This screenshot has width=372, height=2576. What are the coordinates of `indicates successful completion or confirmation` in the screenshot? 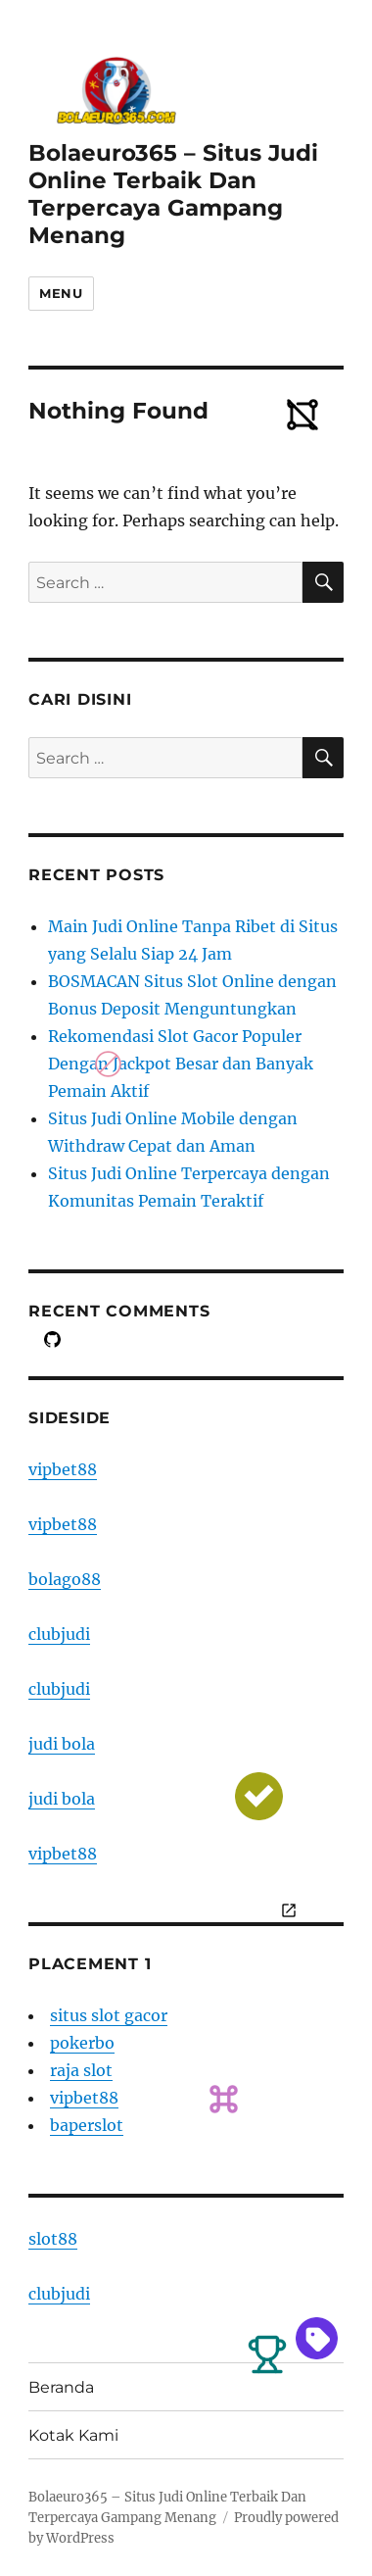 It's located at (258, 1796).